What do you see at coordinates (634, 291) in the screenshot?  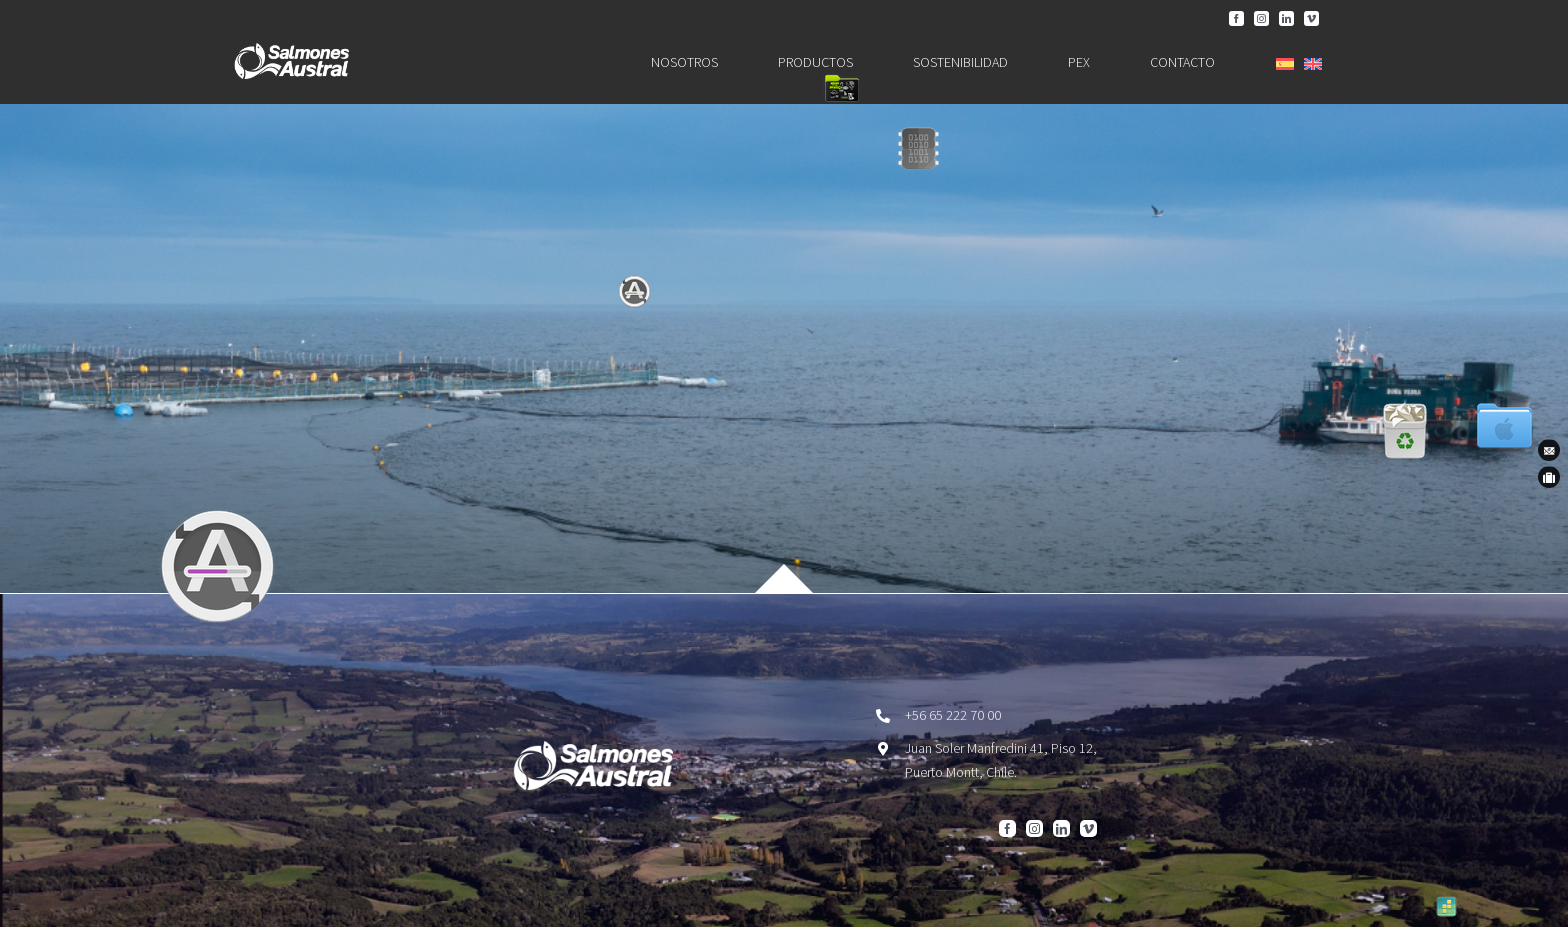 I see `open the system update manager` at bounding box center [634, 291].